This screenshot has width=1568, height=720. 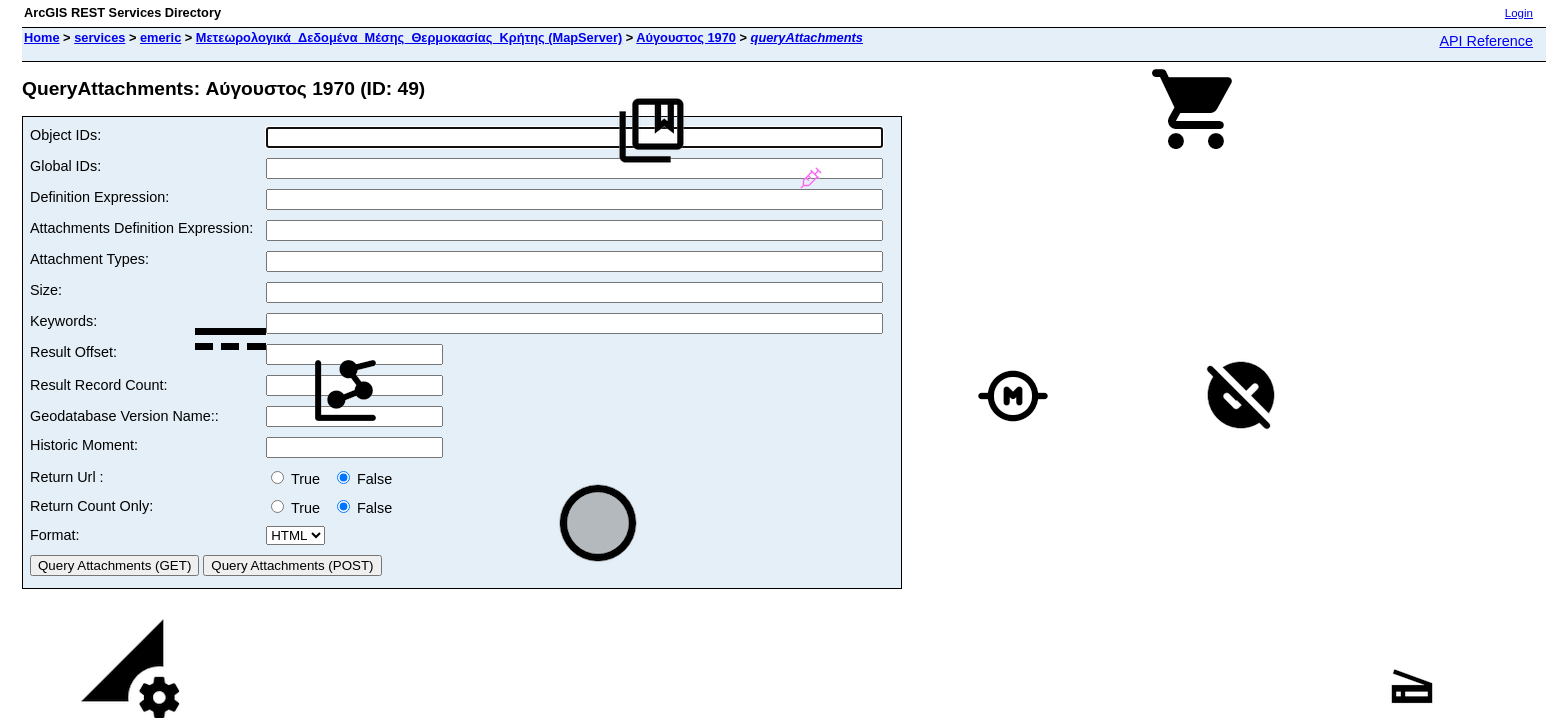 I want to click on view scatter plot or data visualization, so click(x=345, y=390).